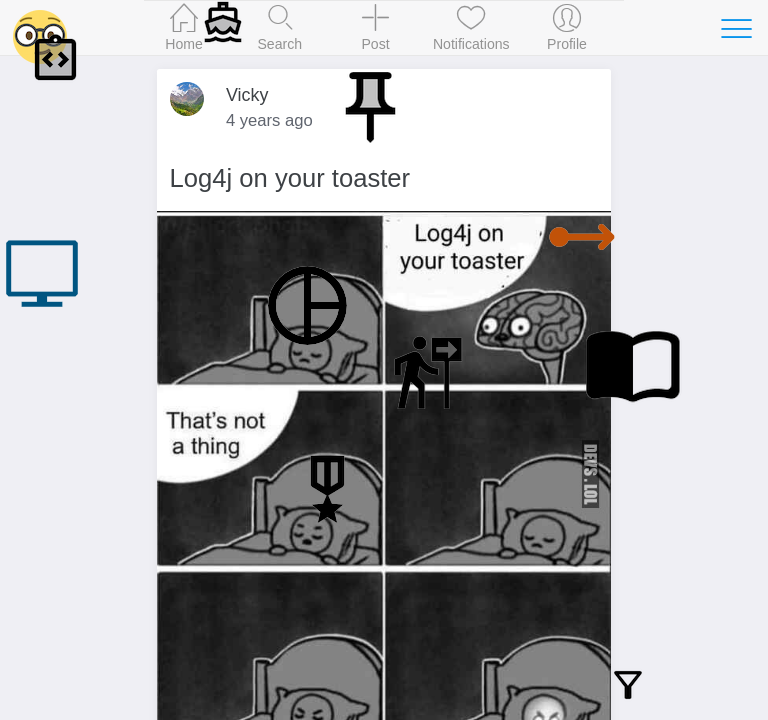 The height and width of the screenshot is (720, 768). I want to click on get directions by ferry or boat, so click(223, 22).